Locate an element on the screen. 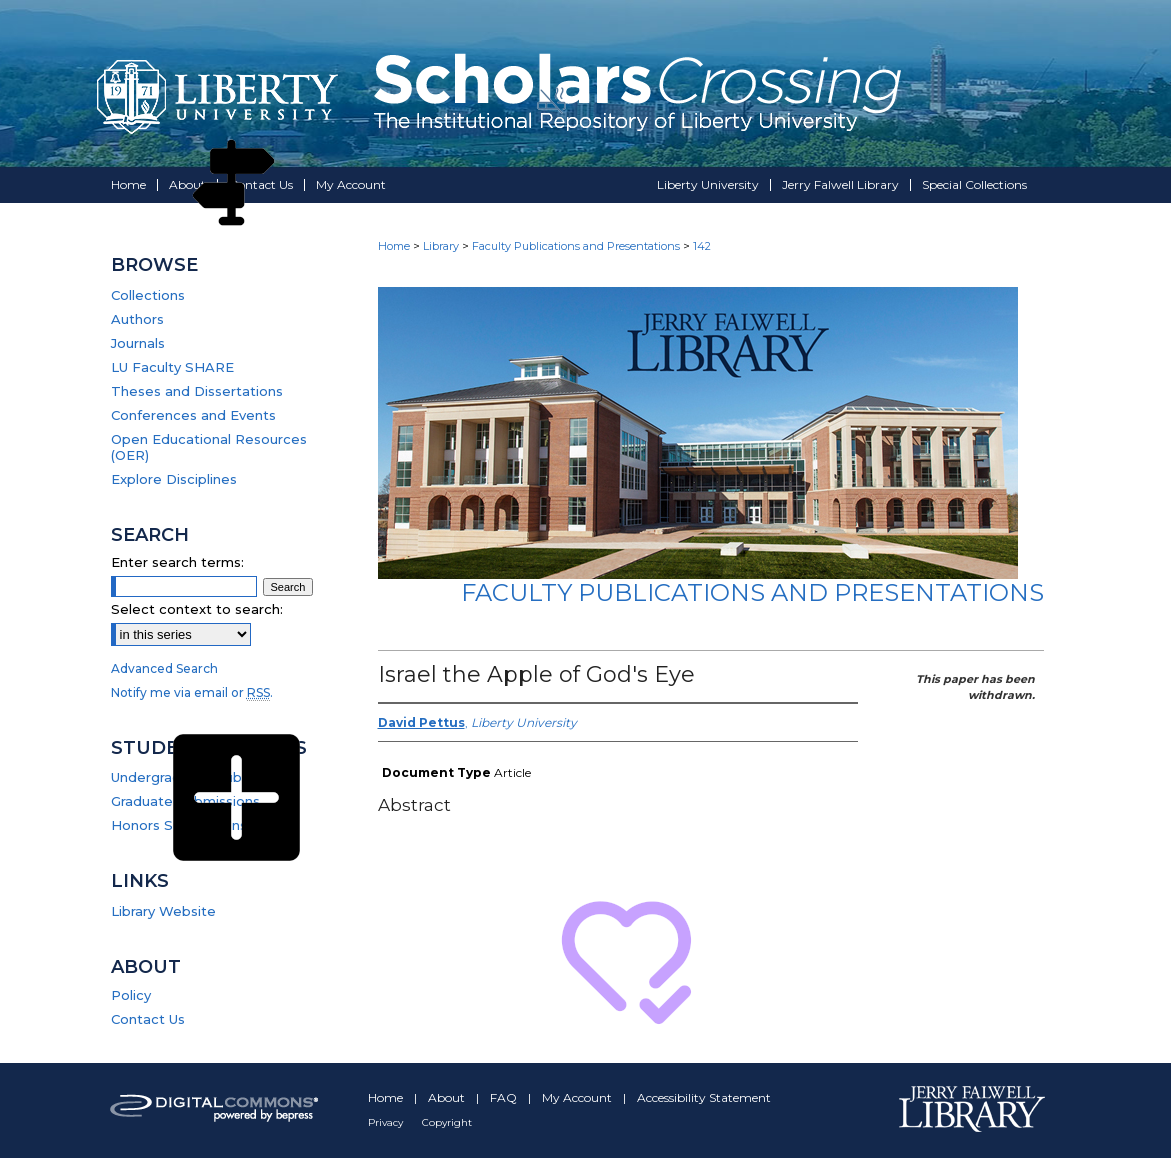 The height and width of the screenshot is (1158, 1171). no smoking zone indicator is located at coordinates (551, 101).